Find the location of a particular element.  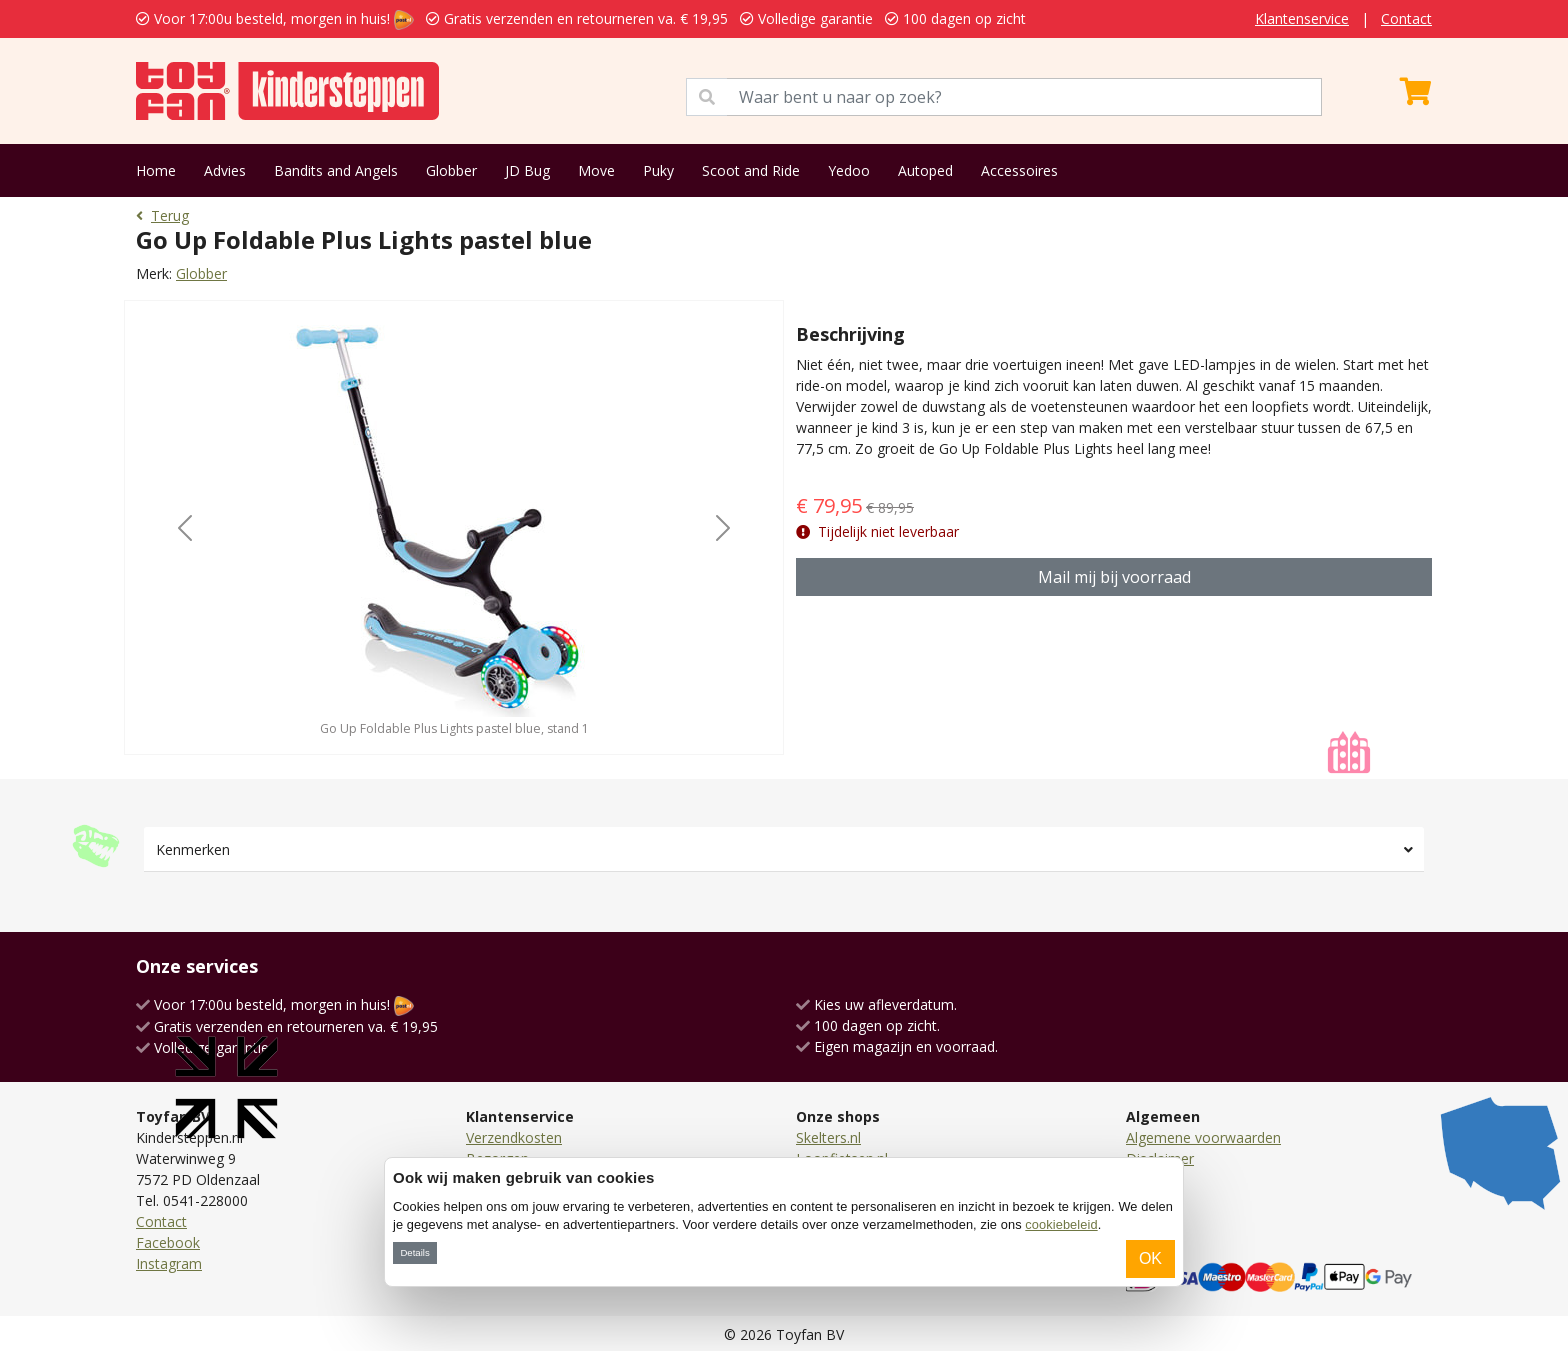

access dinosaur or paleontology content is located at coordinates (96, 846).